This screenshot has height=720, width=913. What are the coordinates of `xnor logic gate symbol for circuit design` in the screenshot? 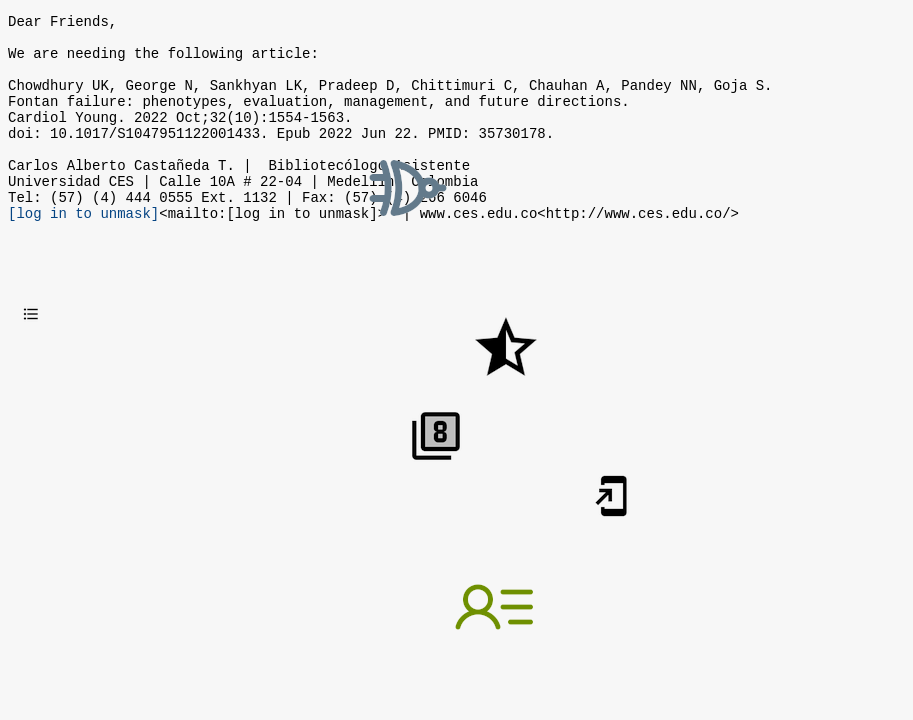 It's located at (408, 188).